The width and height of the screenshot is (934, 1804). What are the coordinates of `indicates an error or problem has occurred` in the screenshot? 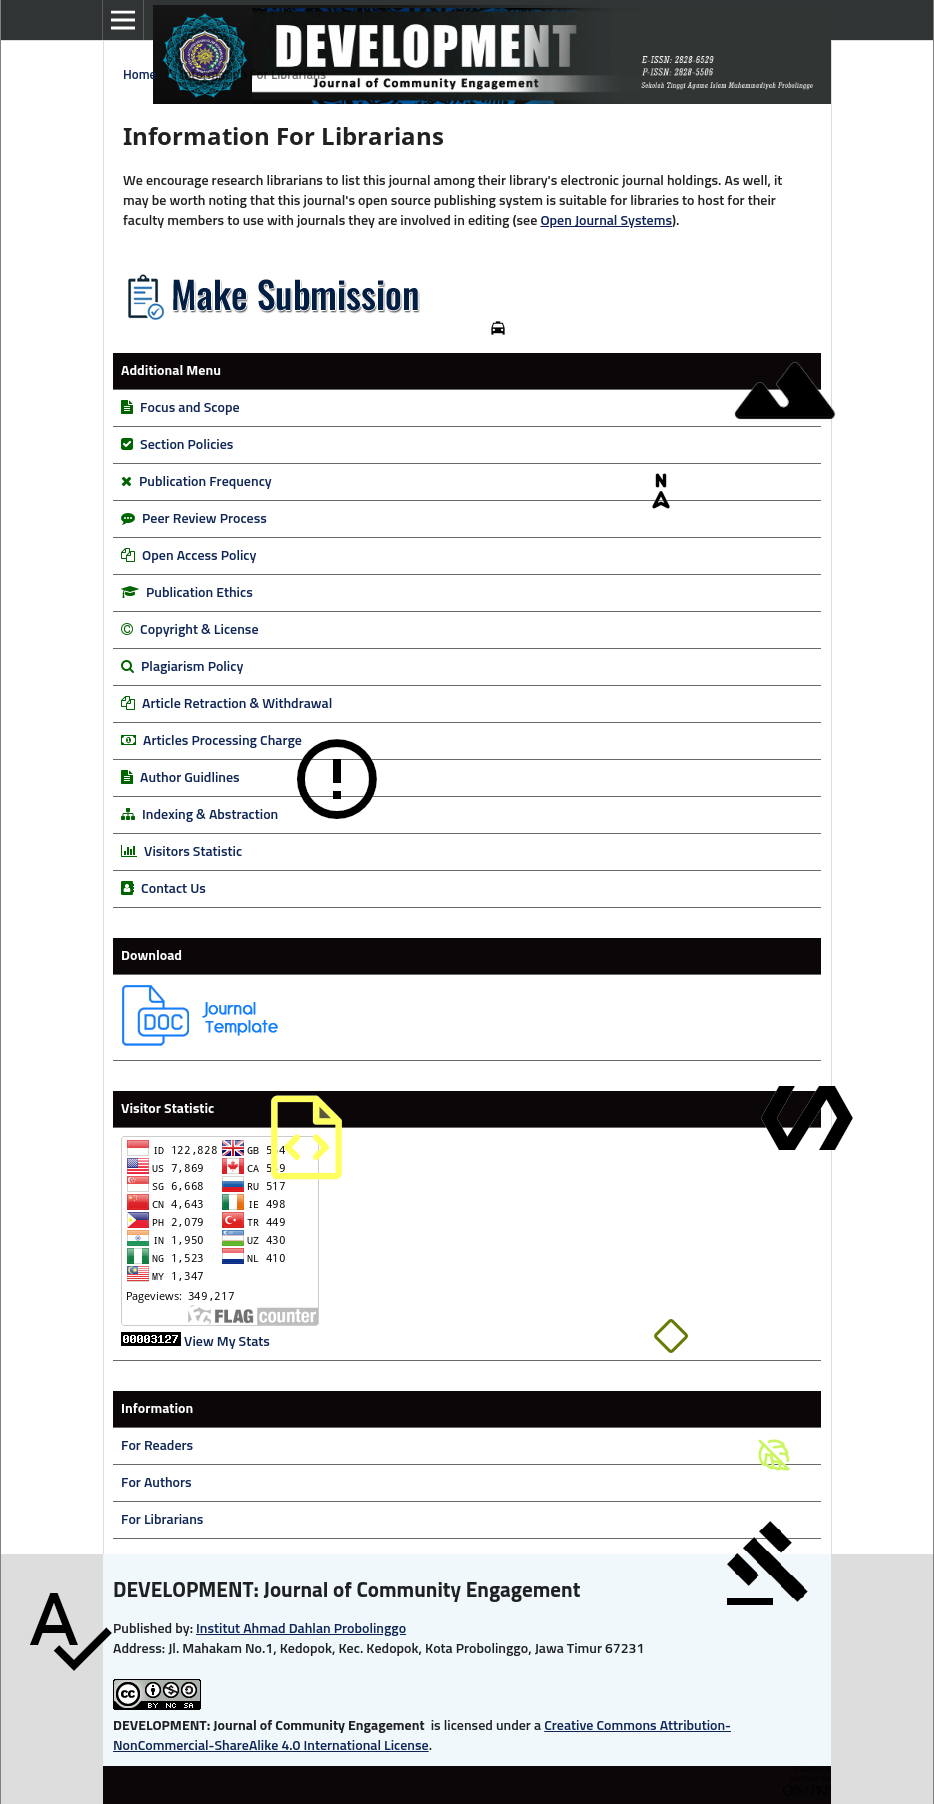 It's located at (337, 779).